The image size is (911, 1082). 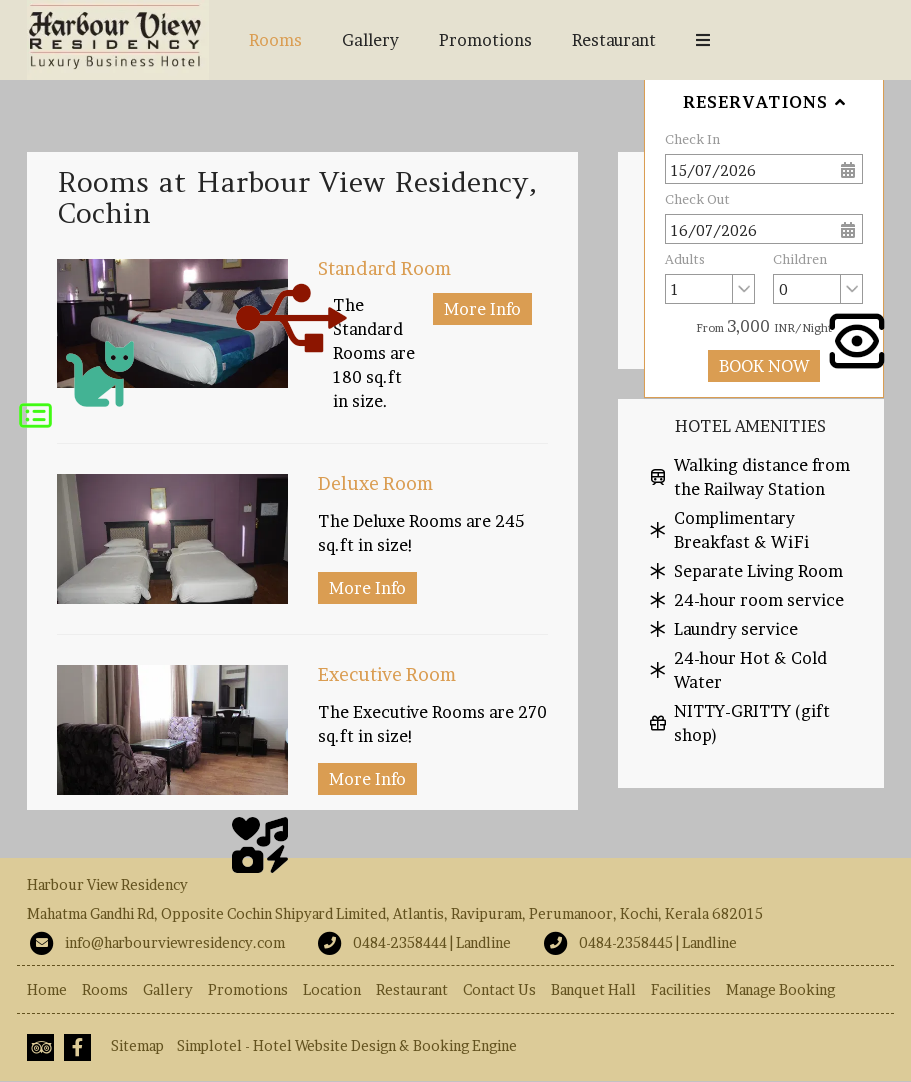 What do you see at coordinates (292, 318) in the screenshot?
I see `indicates USB connection available` at bounding box center [292, 318].